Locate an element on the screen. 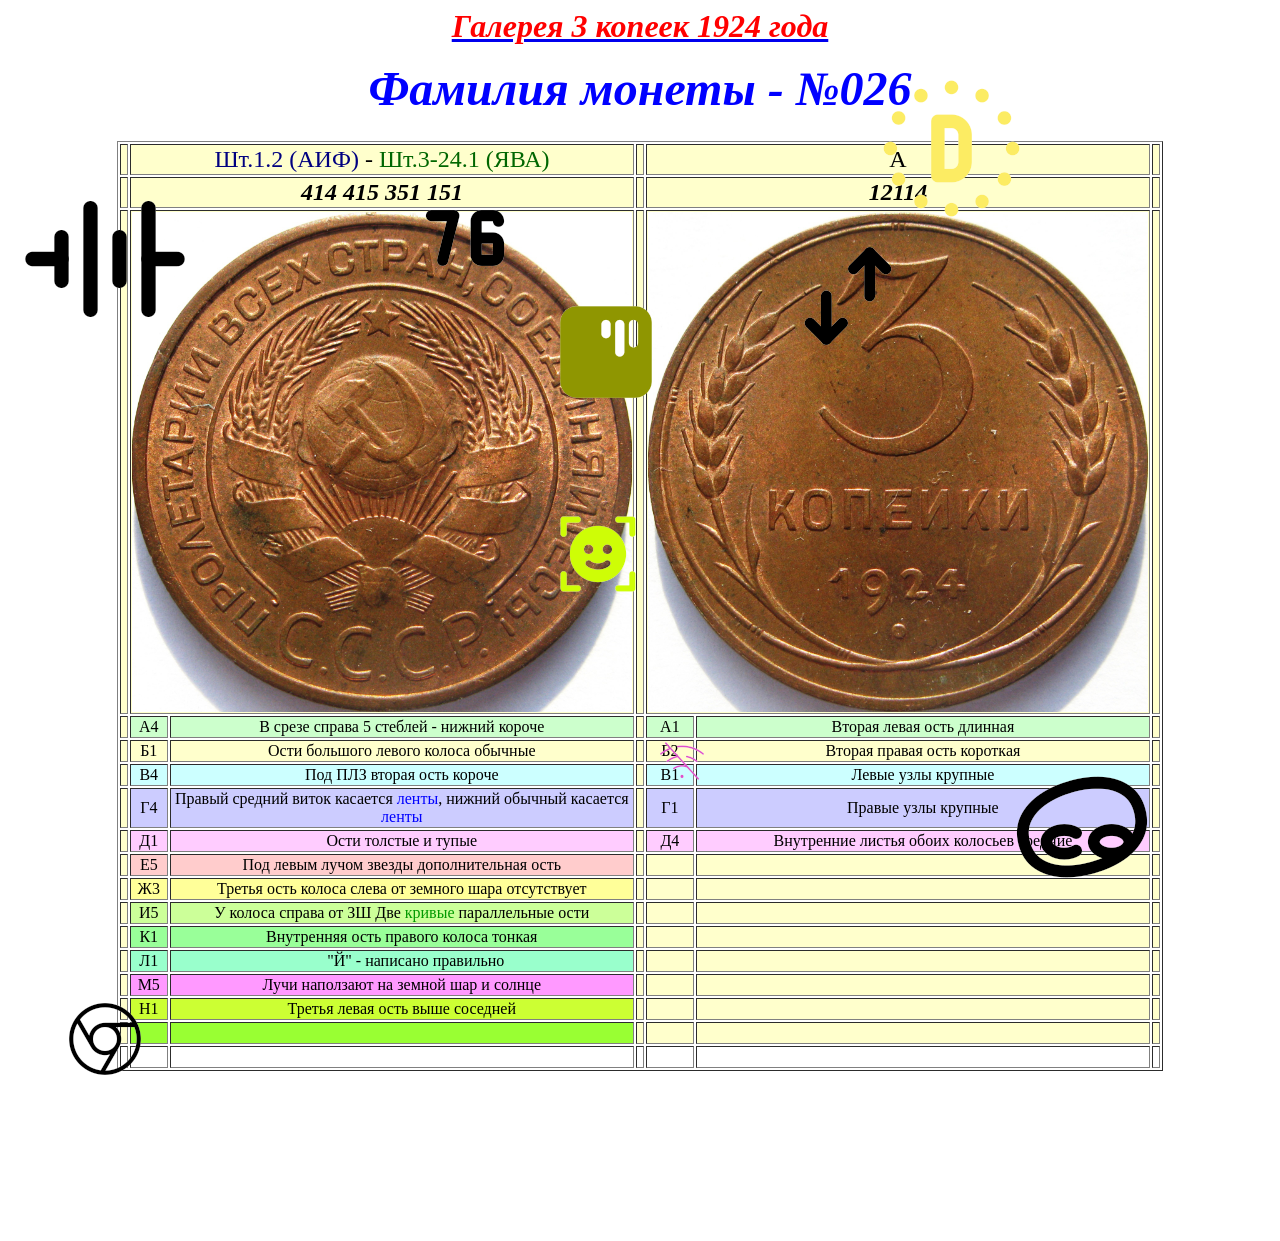 The width and height of the screenshot is (1280, 1241). open google chrome browser is located at coordinates (105, 1039).